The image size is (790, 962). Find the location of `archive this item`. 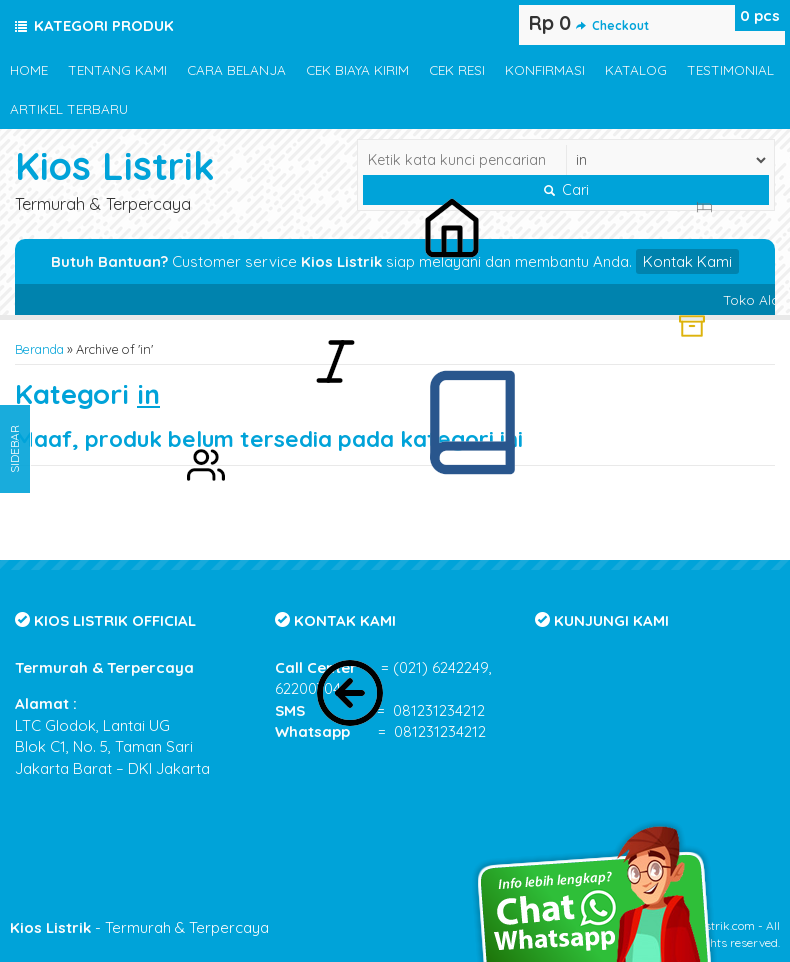

archive this item is located at coordinates (692, 326).